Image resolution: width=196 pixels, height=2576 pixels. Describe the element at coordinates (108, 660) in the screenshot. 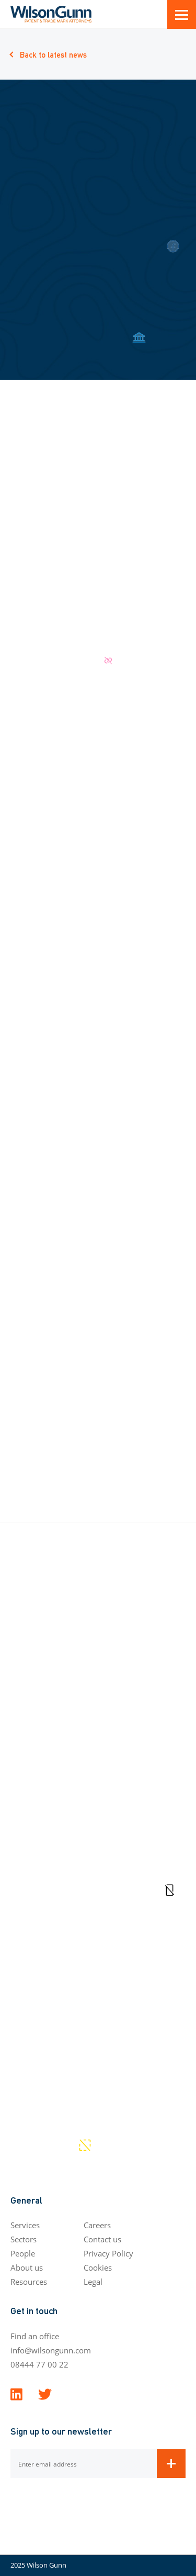

I see `indicates a broken or invalid link` at that location.